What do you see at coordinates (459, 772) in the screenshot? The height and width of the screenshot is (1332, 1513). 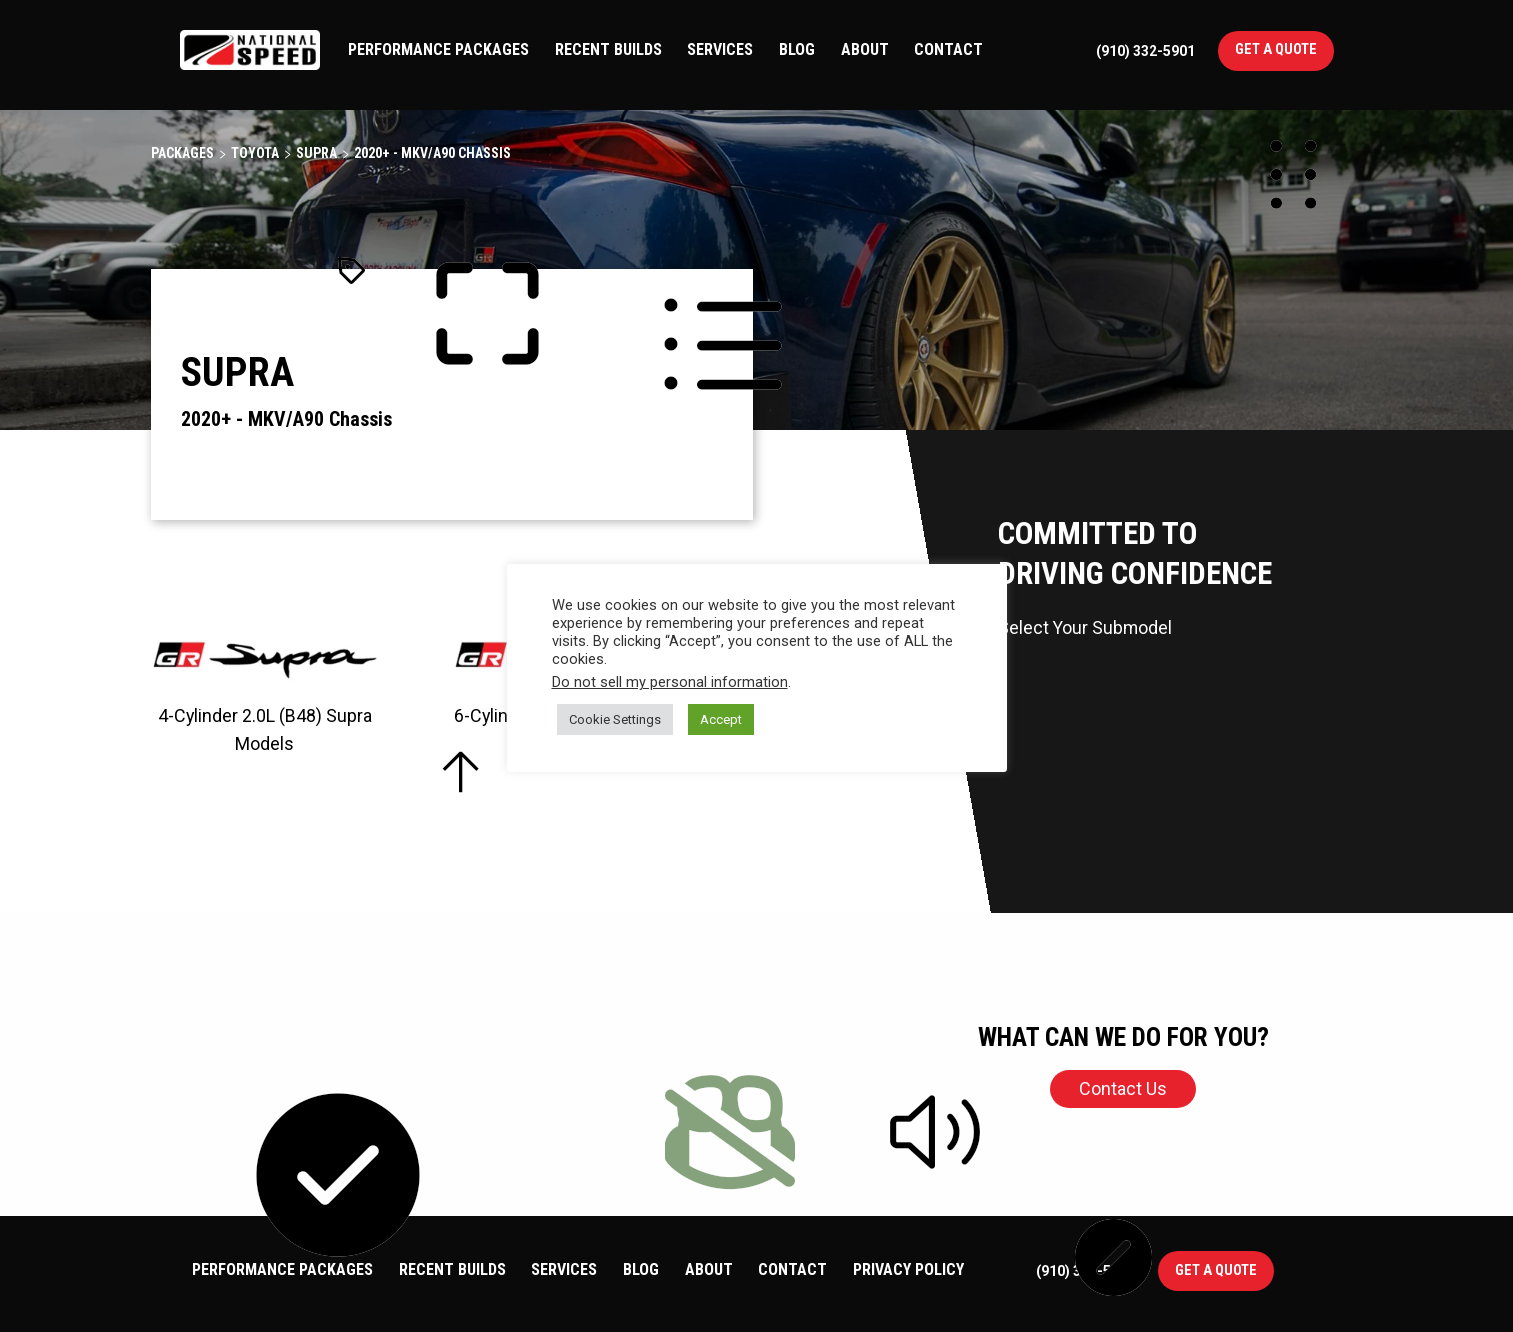 I see `move item up in a list` at bounding box center [459, 772].